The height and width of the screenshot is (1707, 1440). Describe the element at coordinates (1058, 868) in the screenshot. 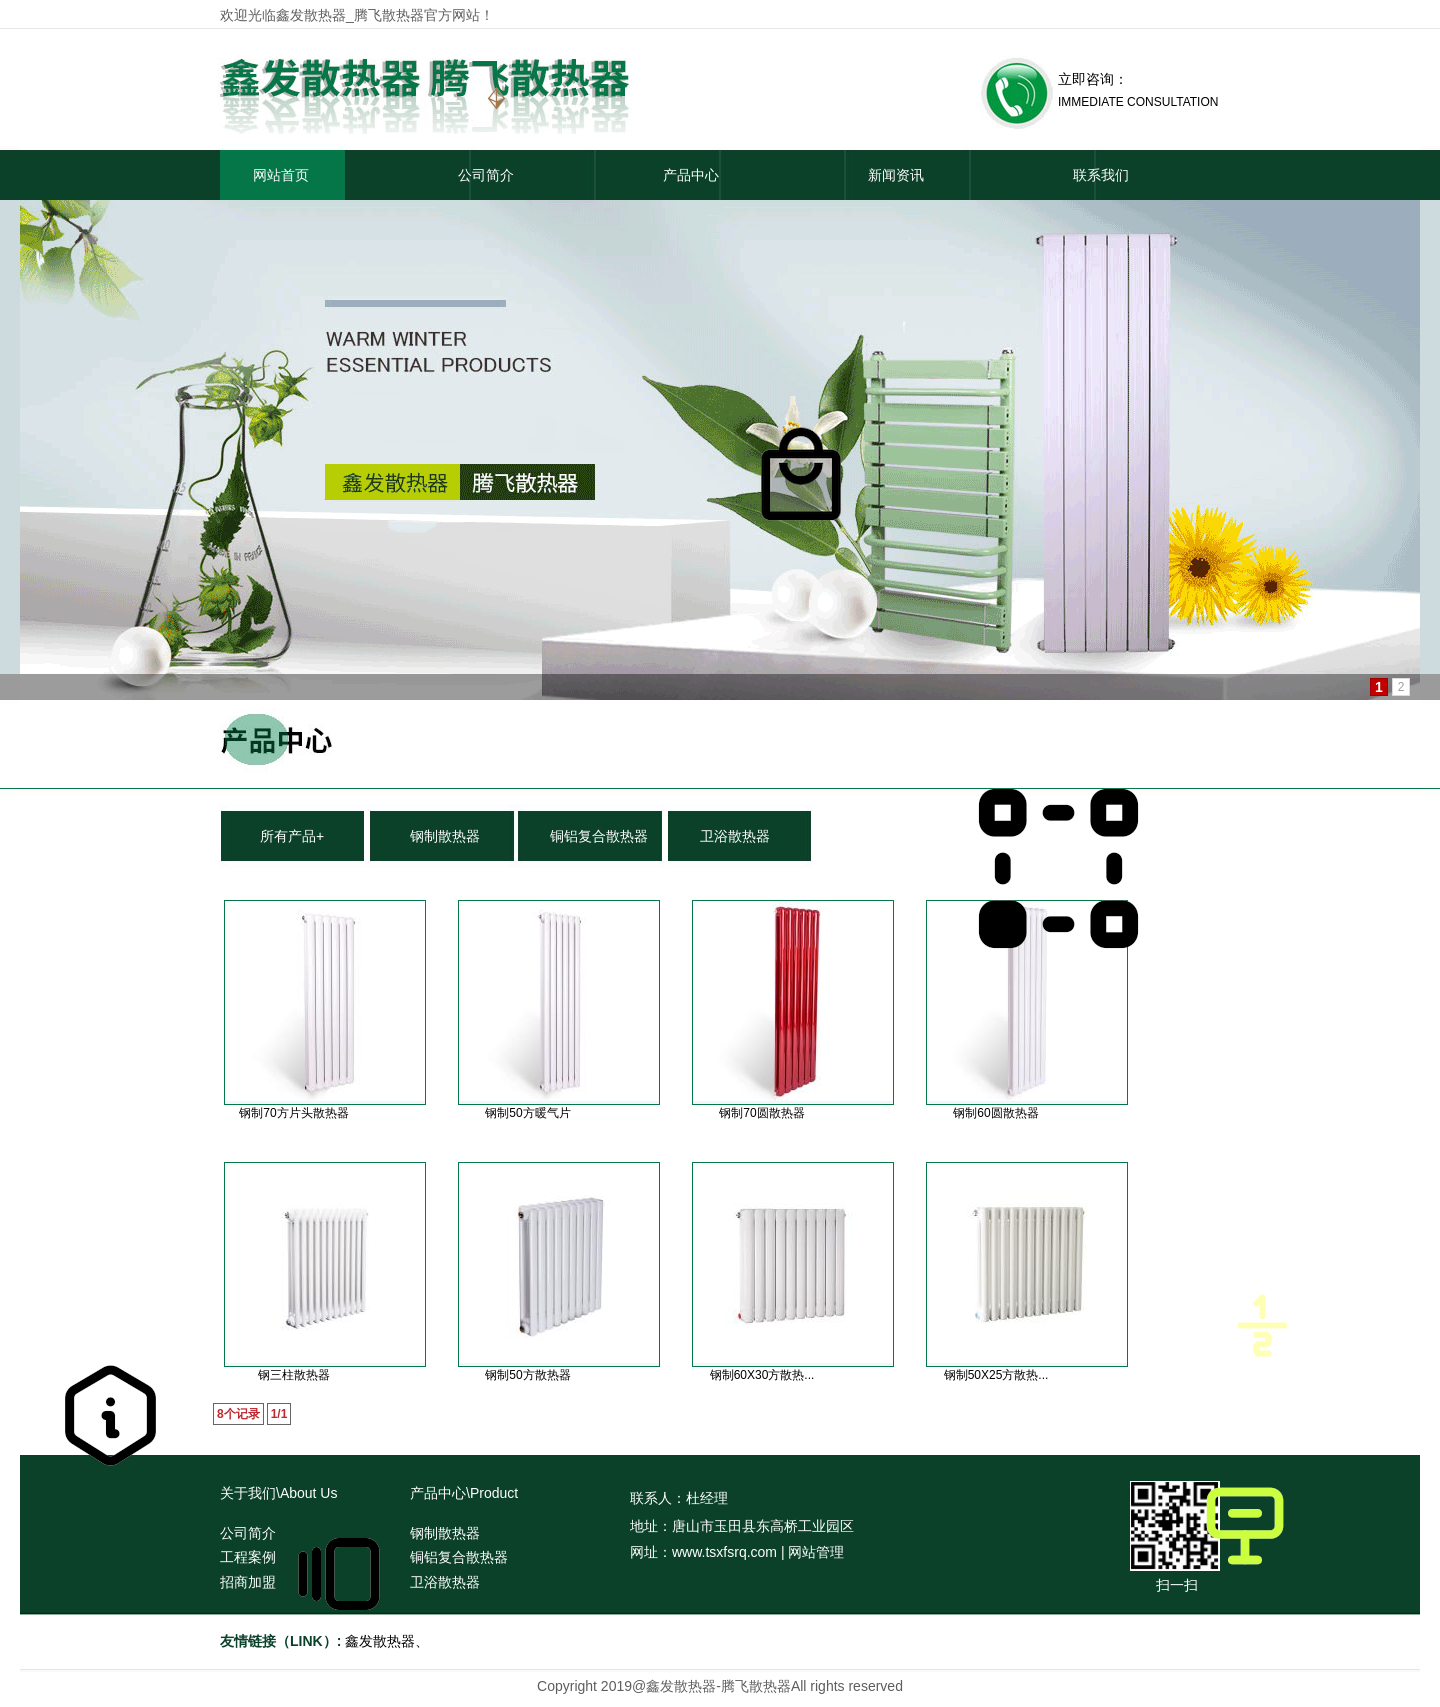

I see `set transform anchor to bottom-left corner` at that location.